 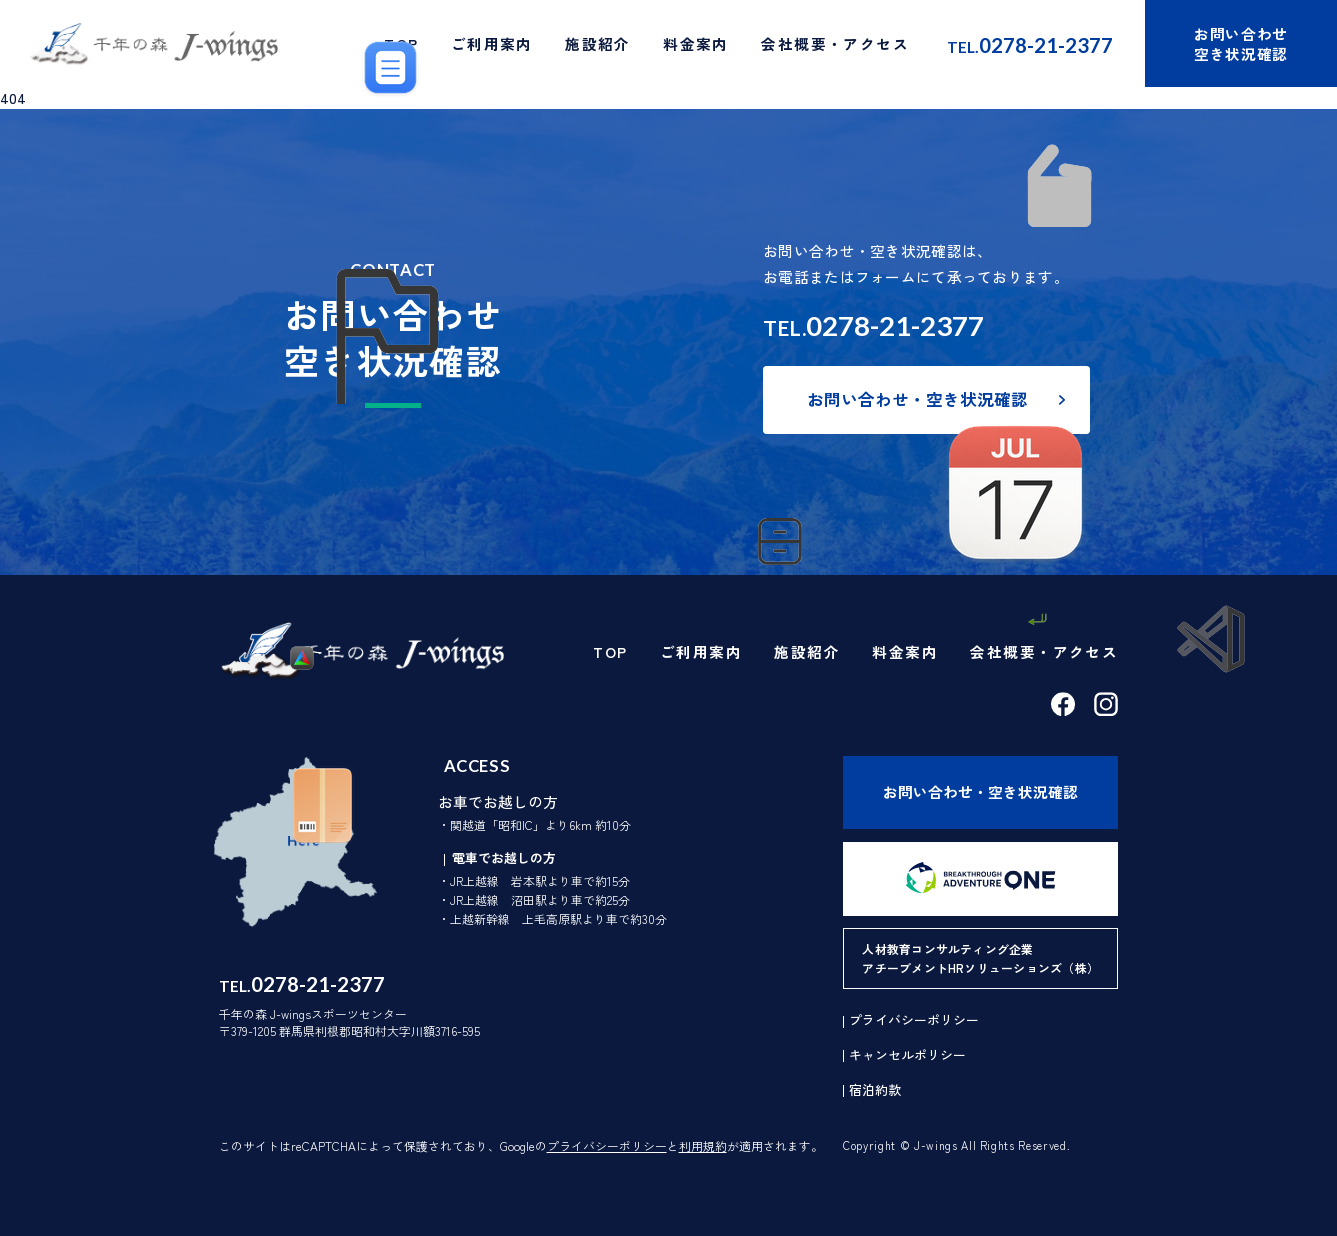 I want to click on access region or language settings, so click(x=387, y=336).